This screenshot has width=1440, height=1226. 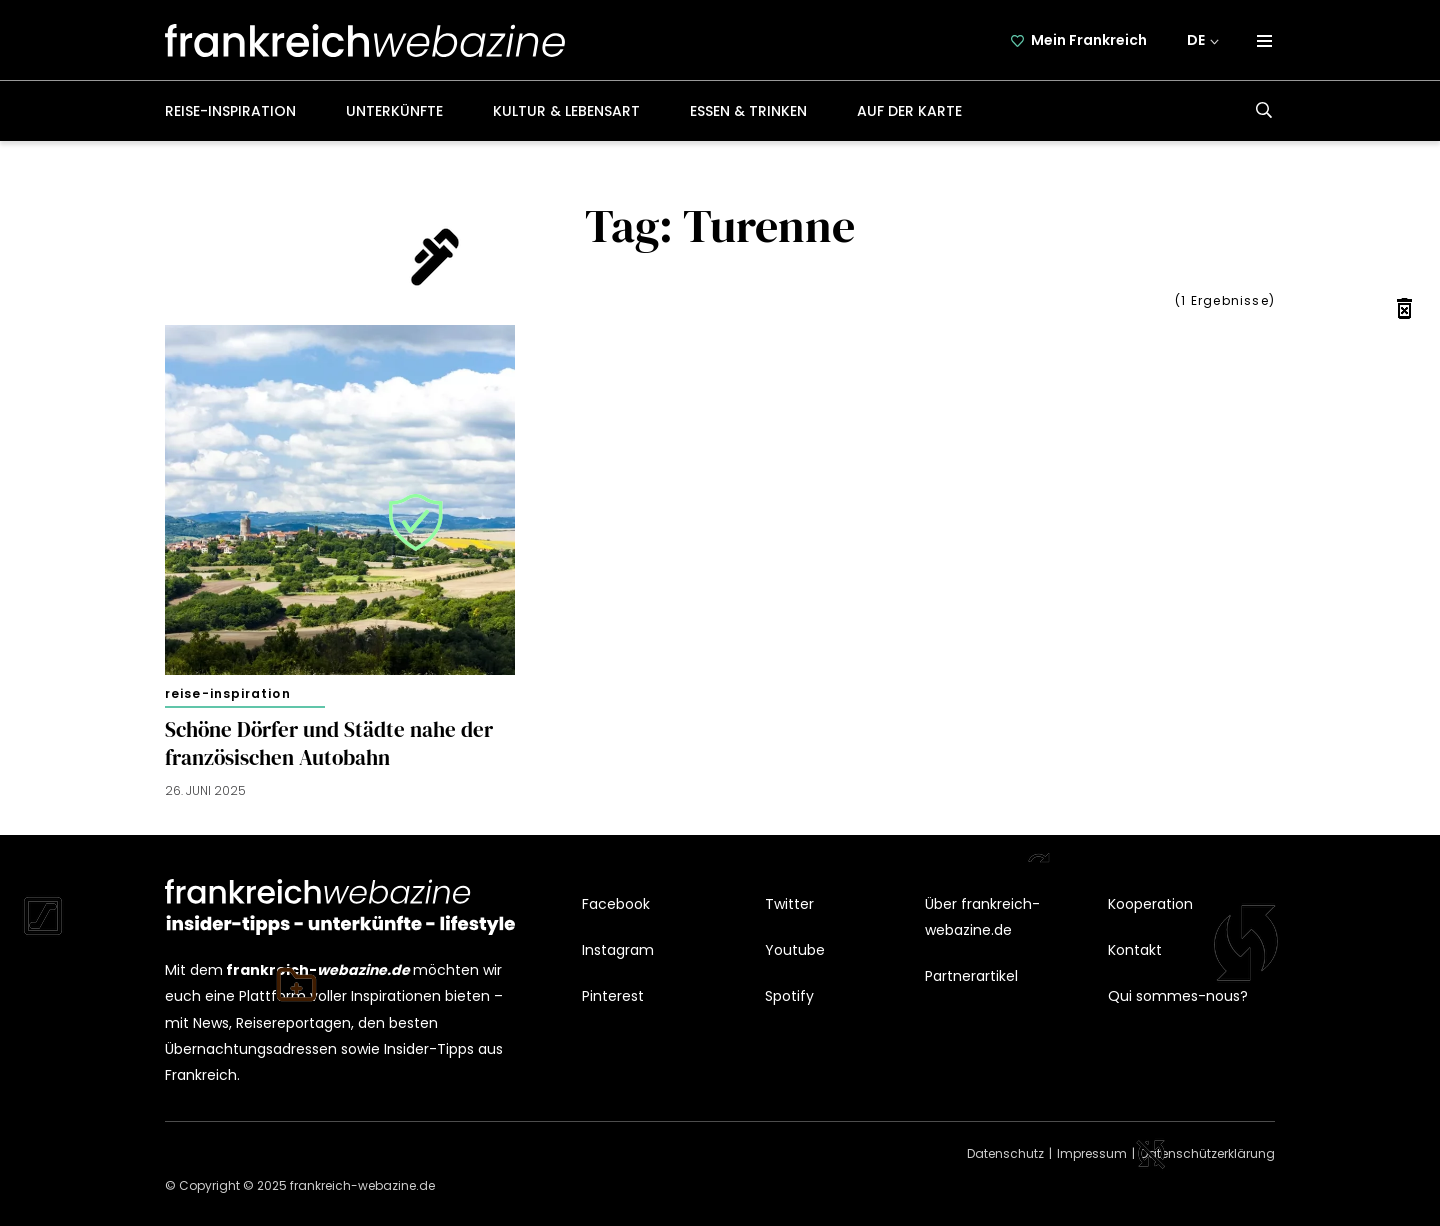 What do you see at coordinates (296, 984) in the screenshot?
I see `create a new folder` at bounding box center [296, 984].